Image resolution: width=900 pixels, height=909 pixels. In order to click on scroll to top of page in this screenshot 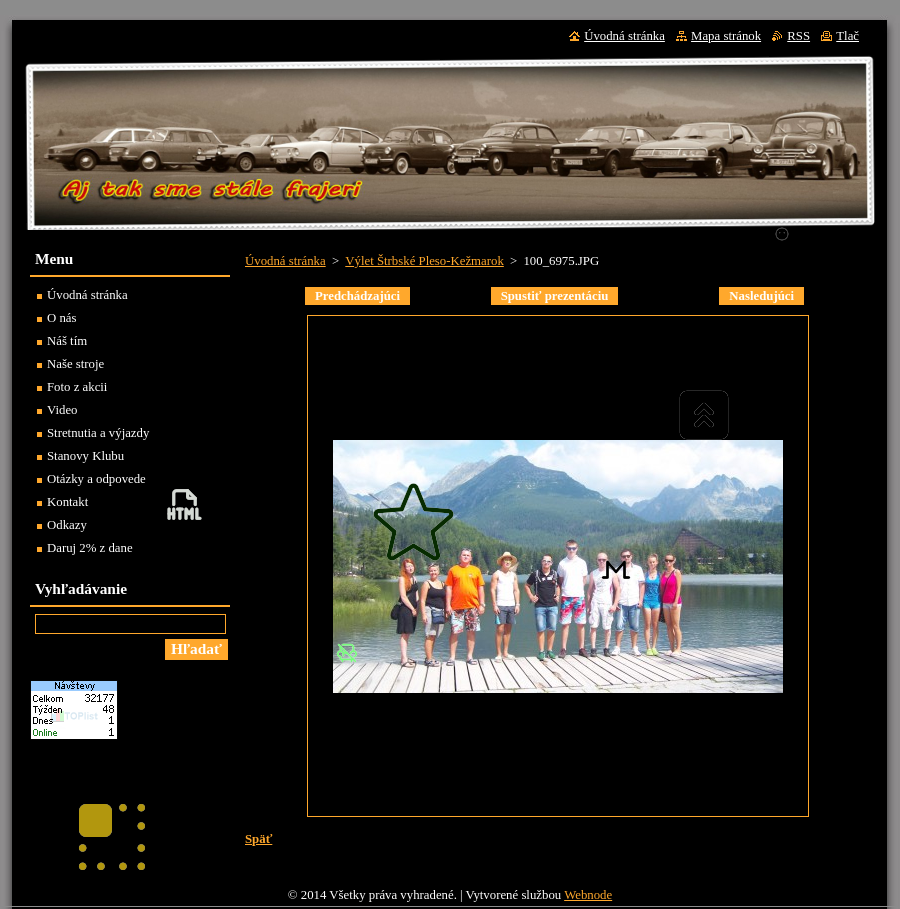, I will do `click(704, 415)`.